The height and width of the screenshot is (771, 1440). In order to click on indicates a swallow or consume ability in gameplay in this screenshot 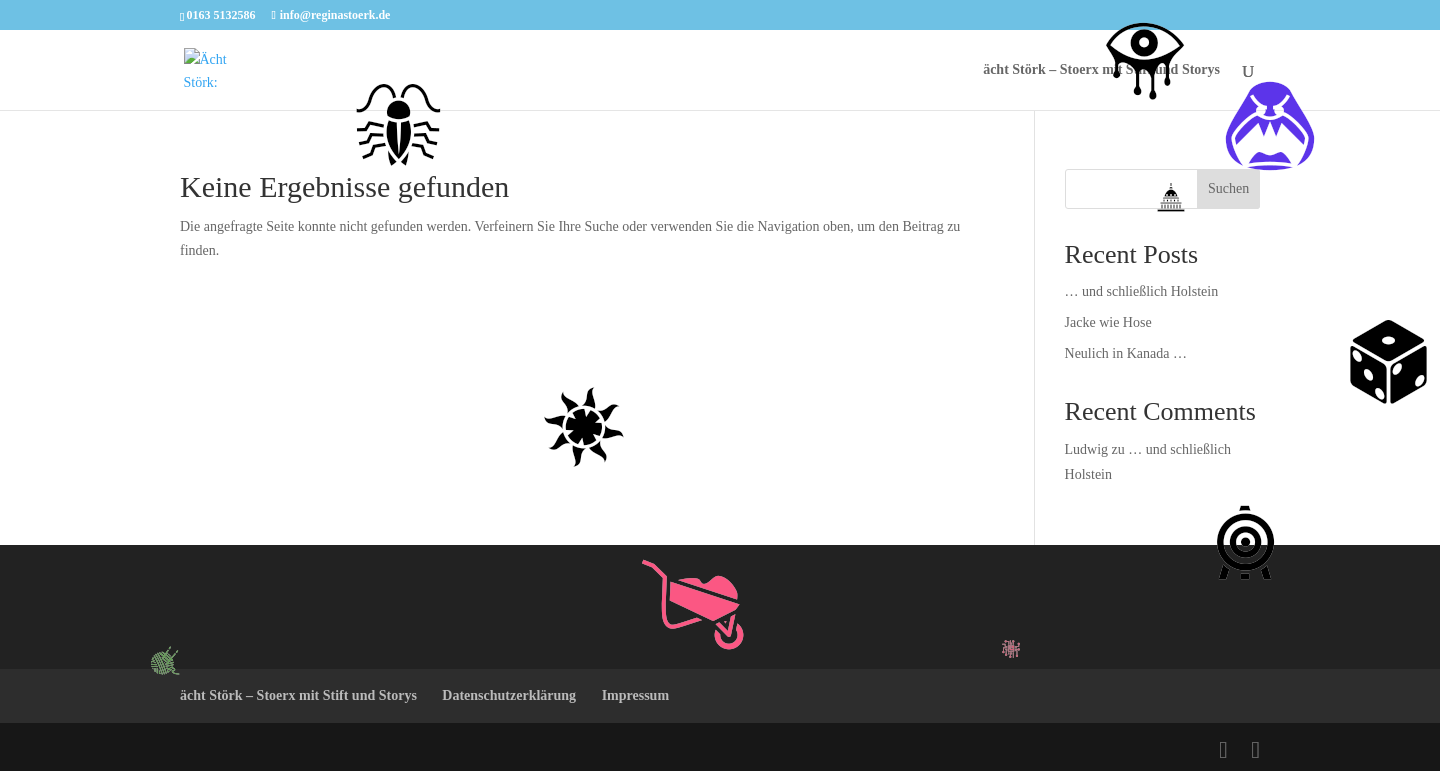, I will do `click(1270, 126)`.